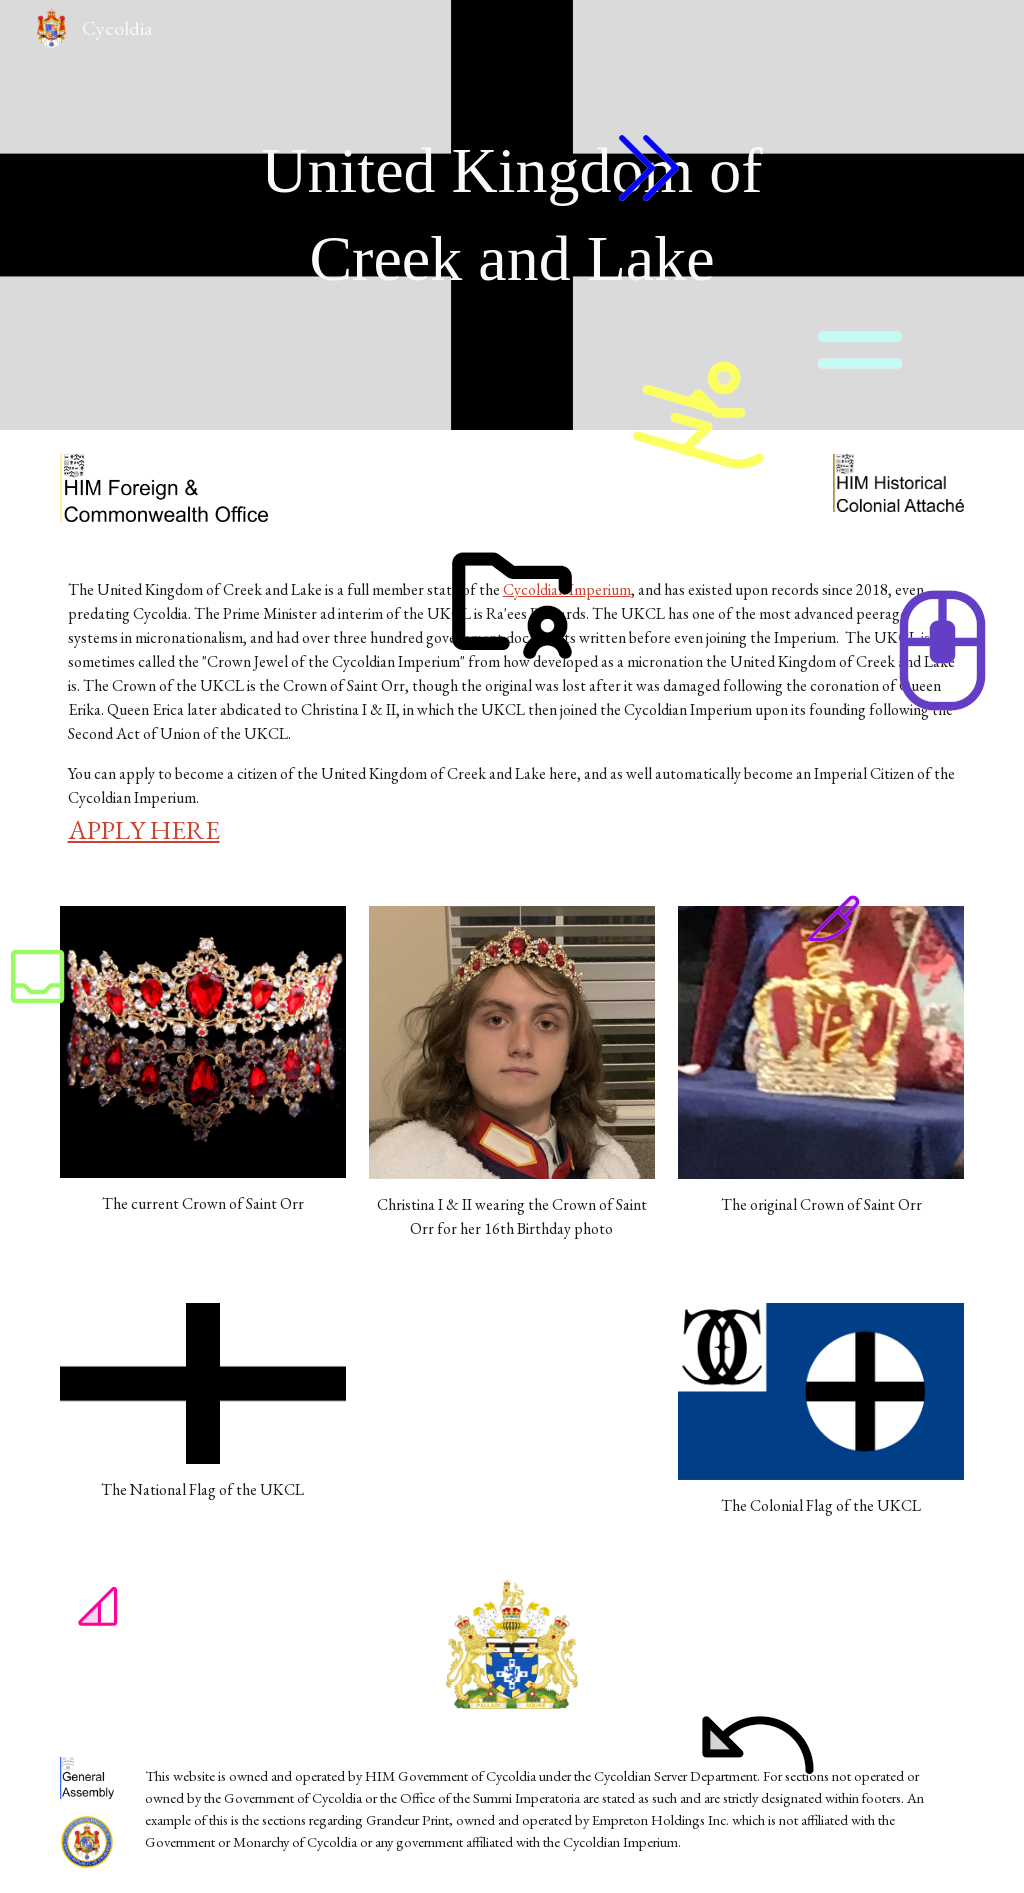  I want to click on skip forward or advance quickly, so click(649, 168).